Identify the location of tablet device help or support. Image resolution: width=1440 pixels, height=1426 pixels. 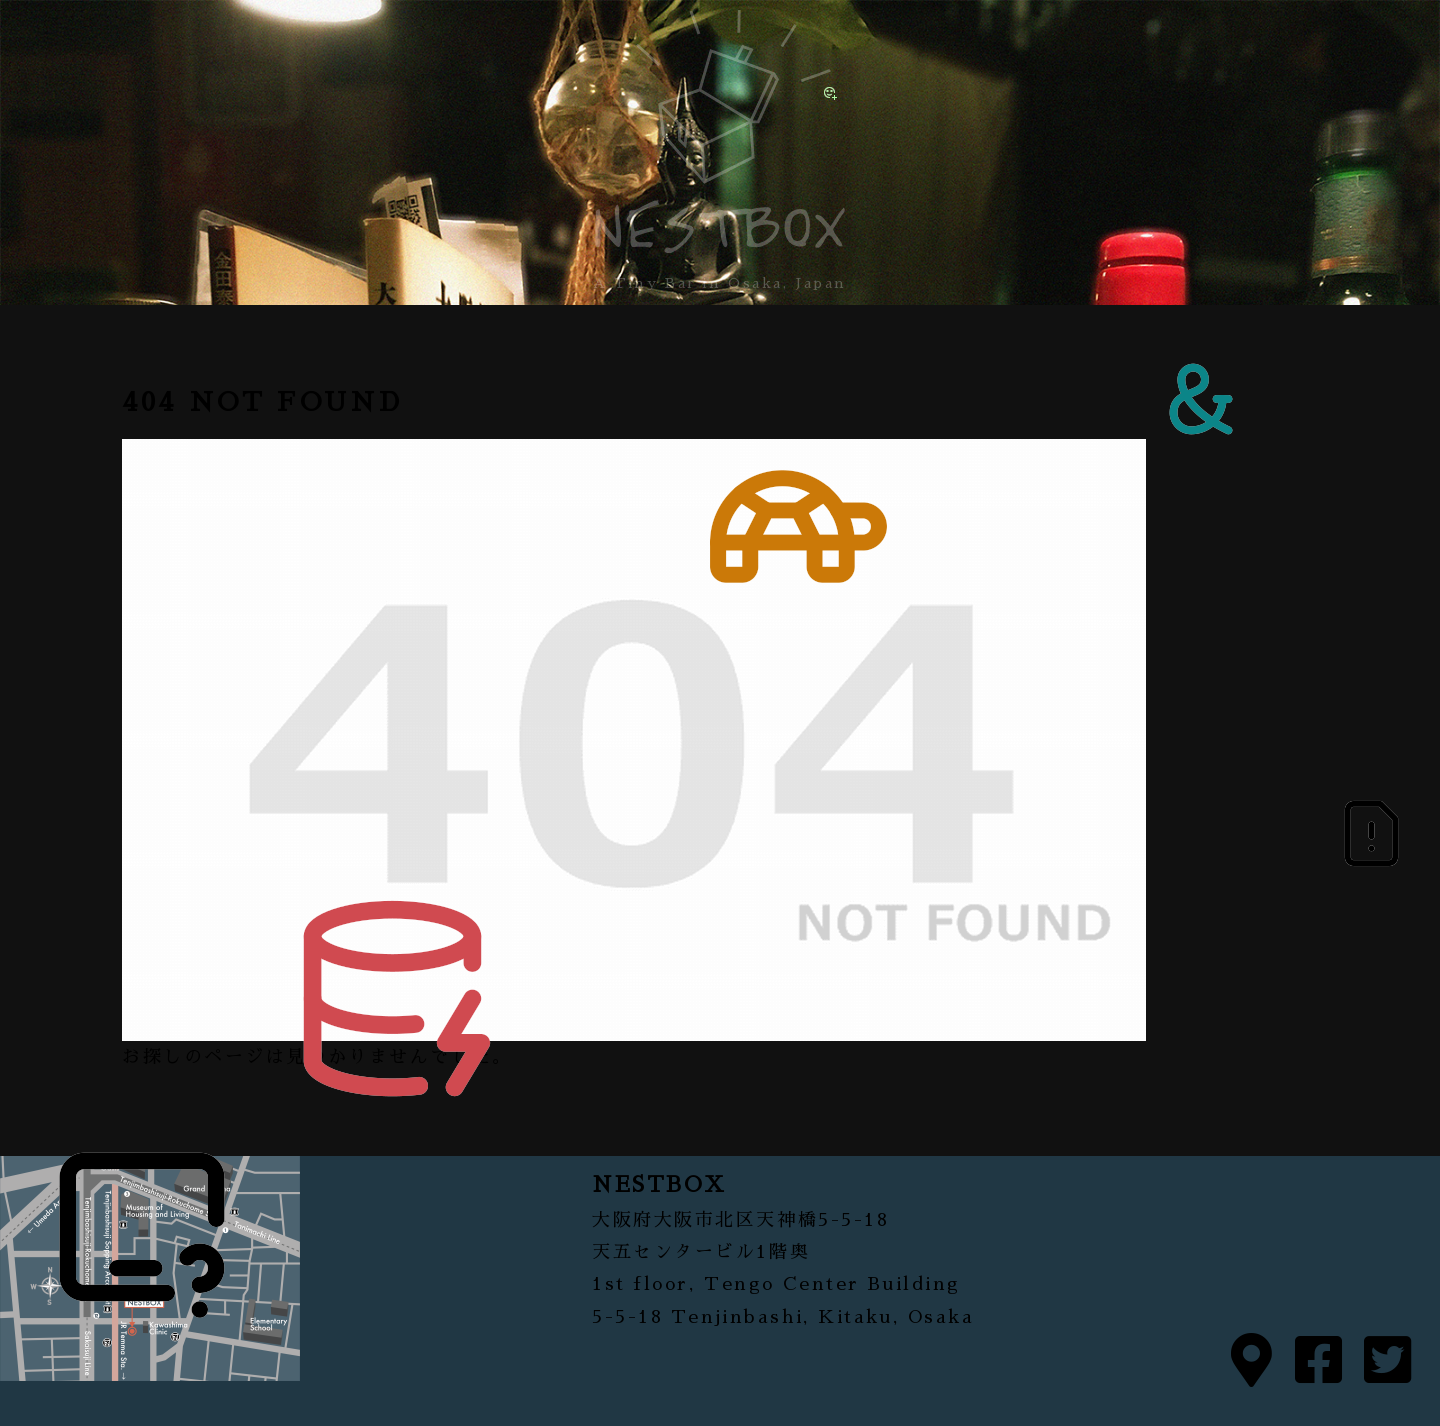
(142, 1227).